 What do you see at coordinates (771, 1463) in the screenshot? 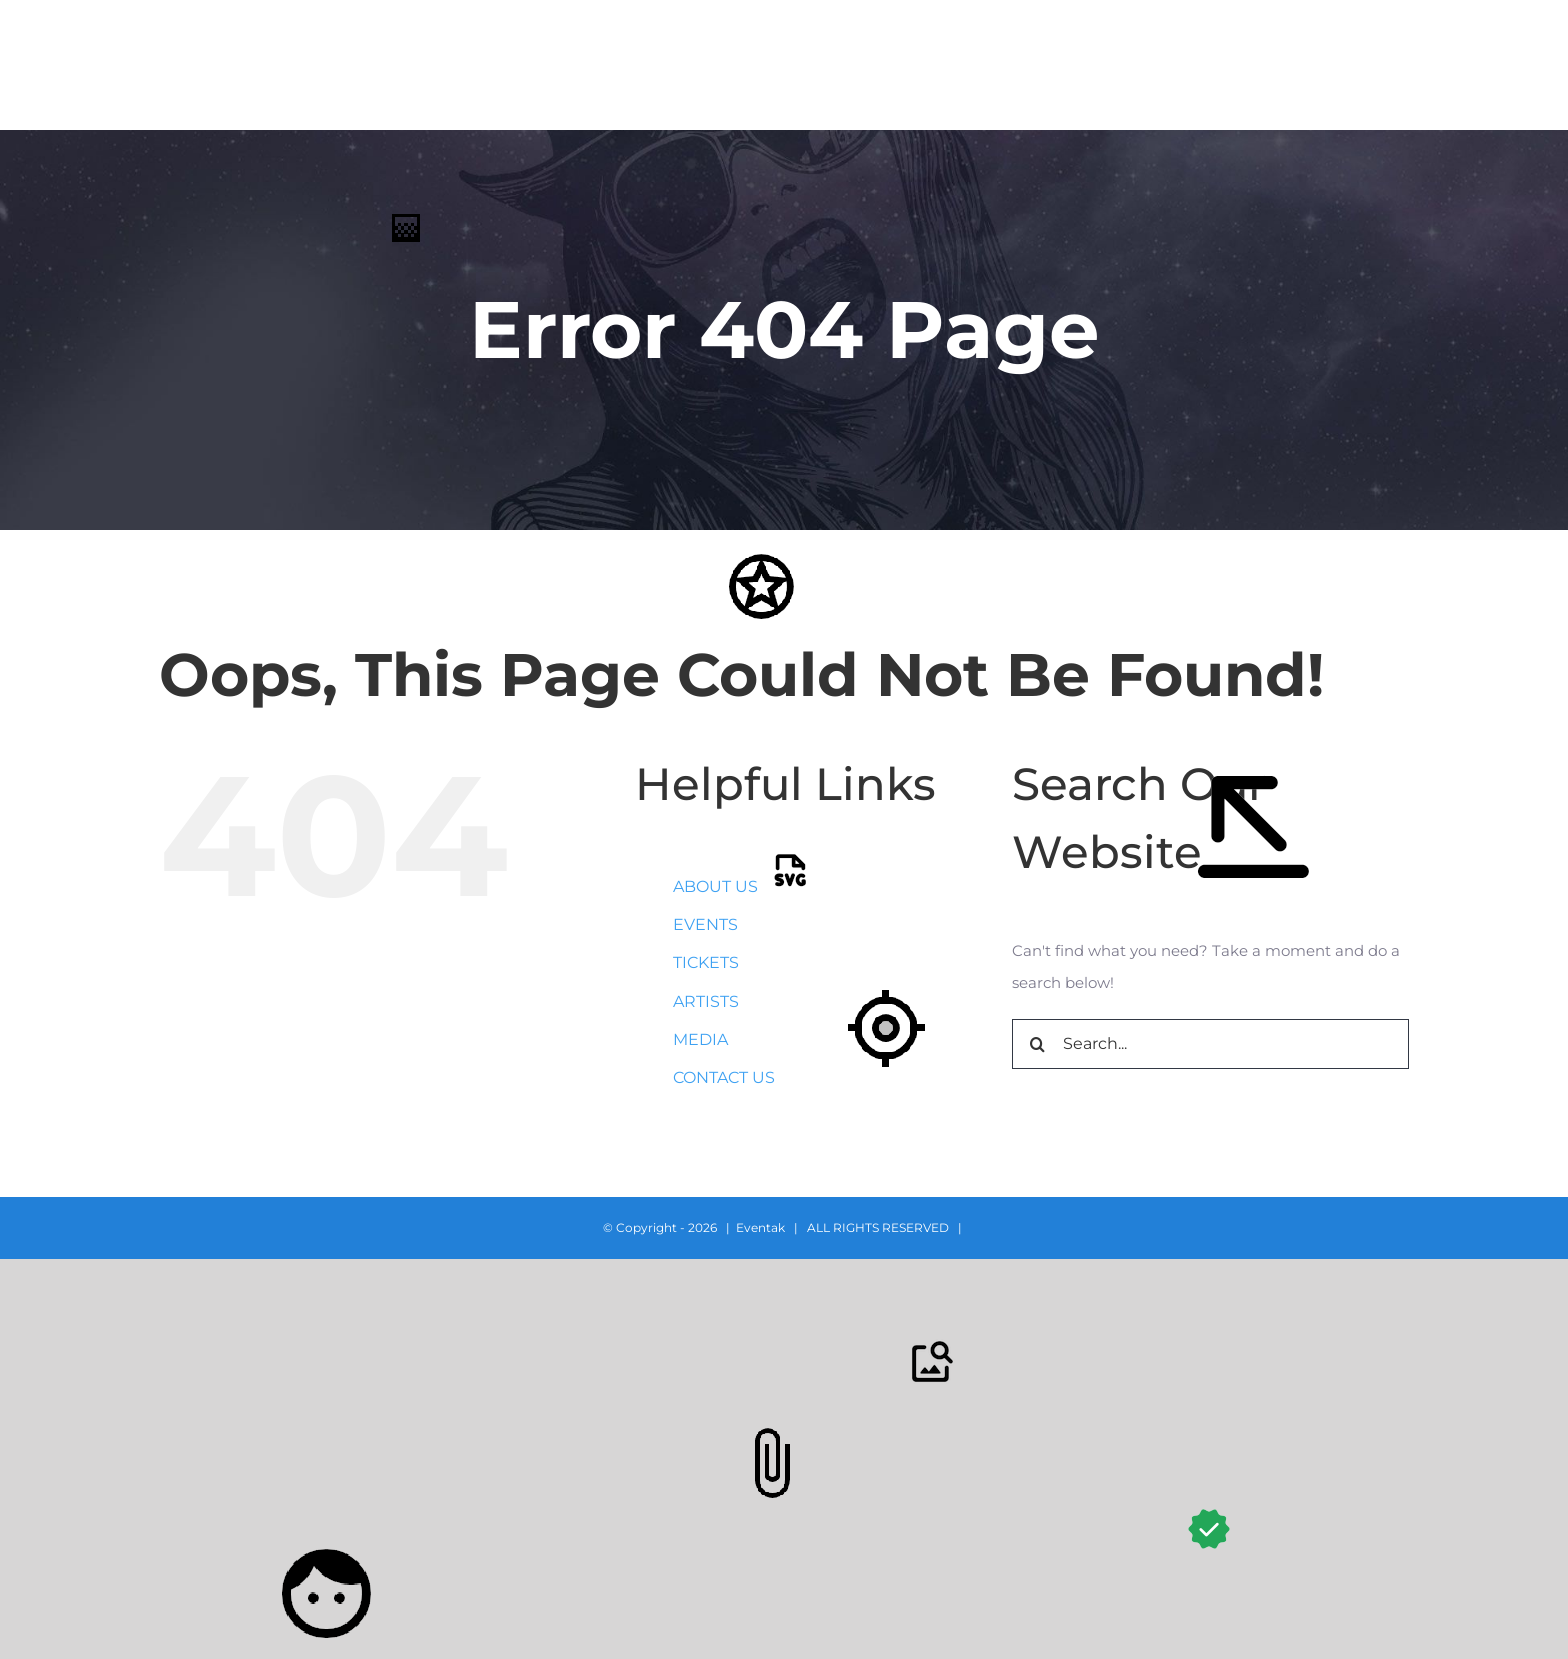
I see `attach a file to your message` at bounding box center [771, 1463].